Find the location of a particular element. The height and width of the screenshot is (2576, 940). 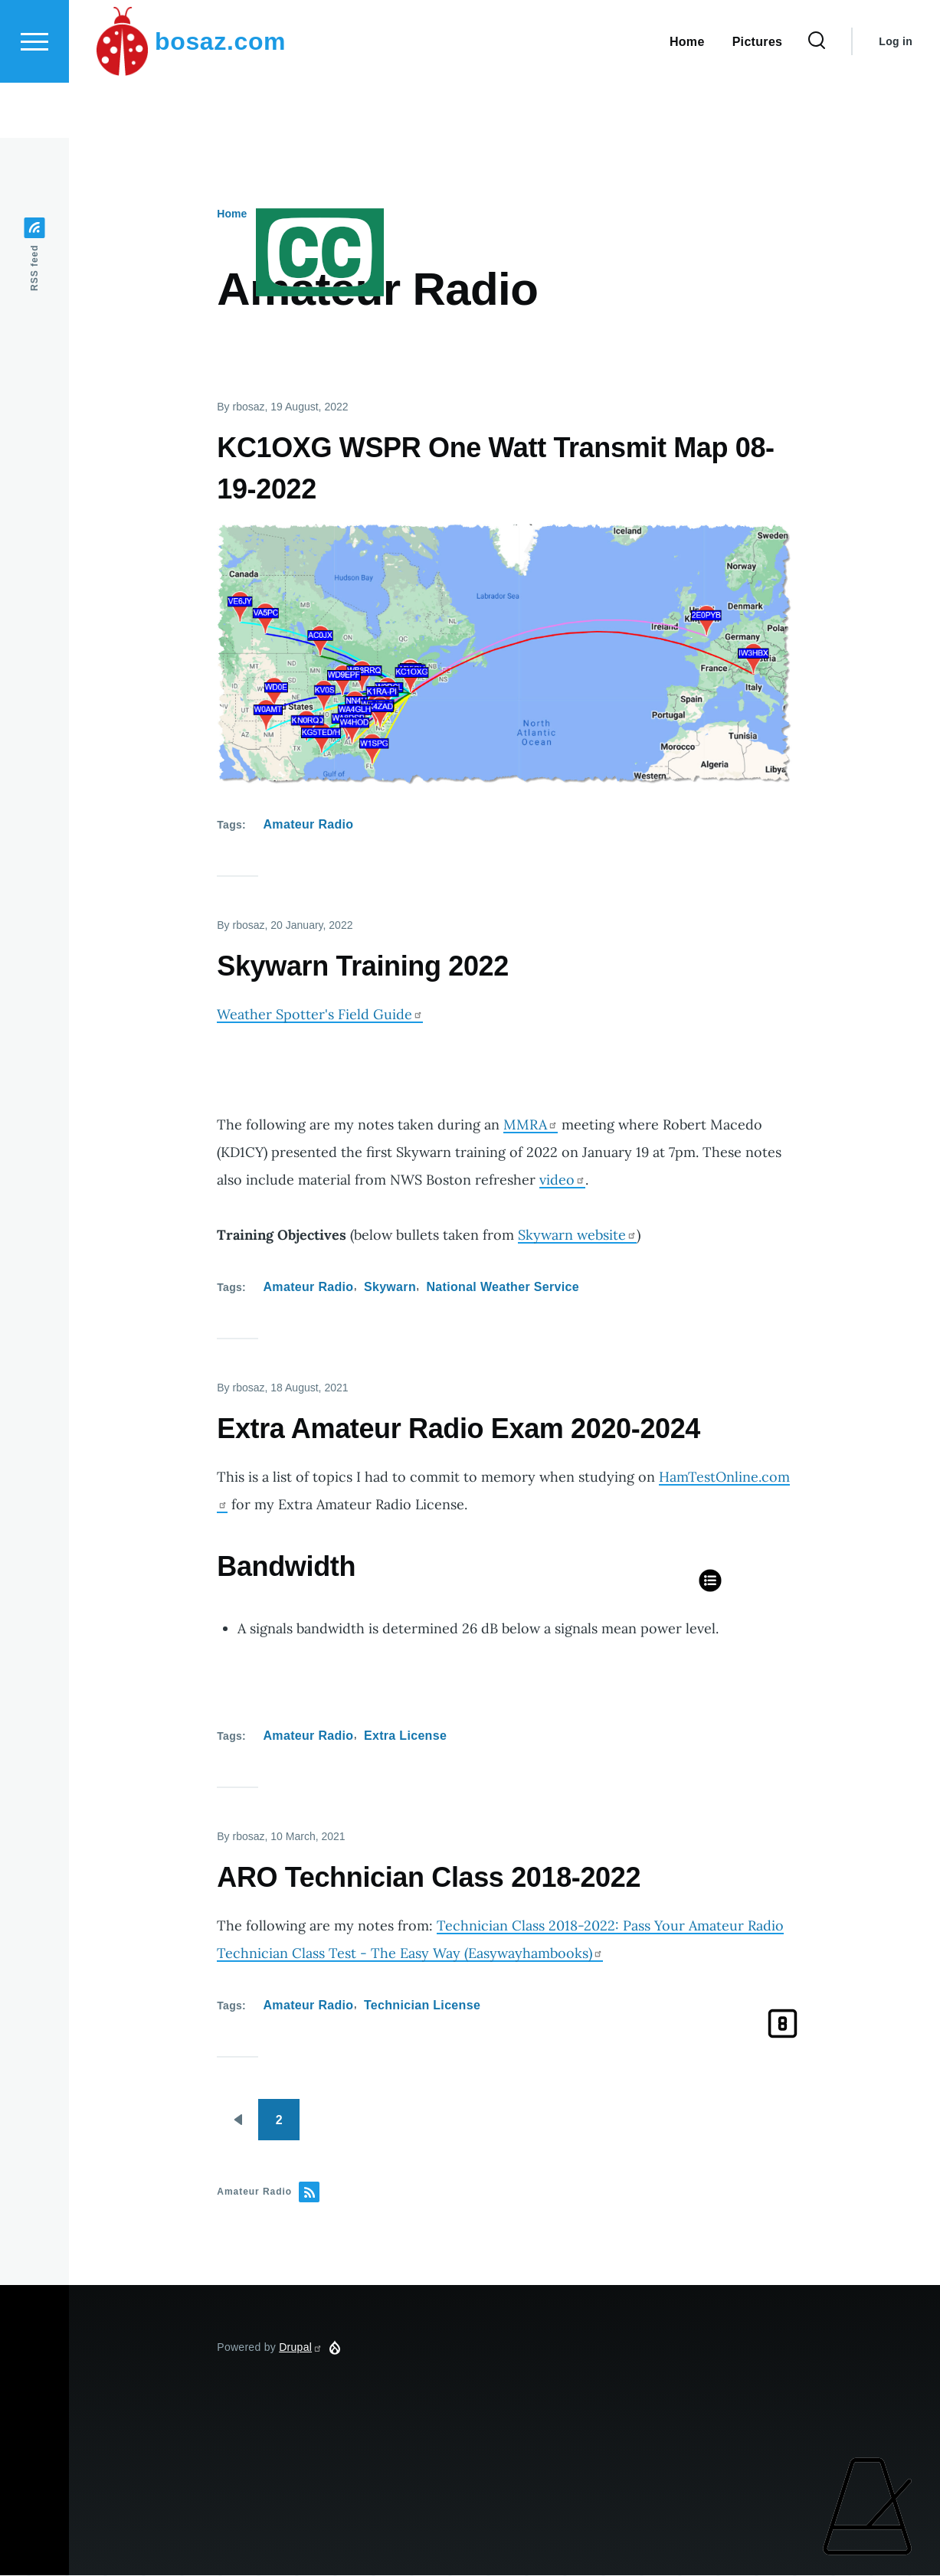

view list or menu options is located at coordinates (710, 1581).